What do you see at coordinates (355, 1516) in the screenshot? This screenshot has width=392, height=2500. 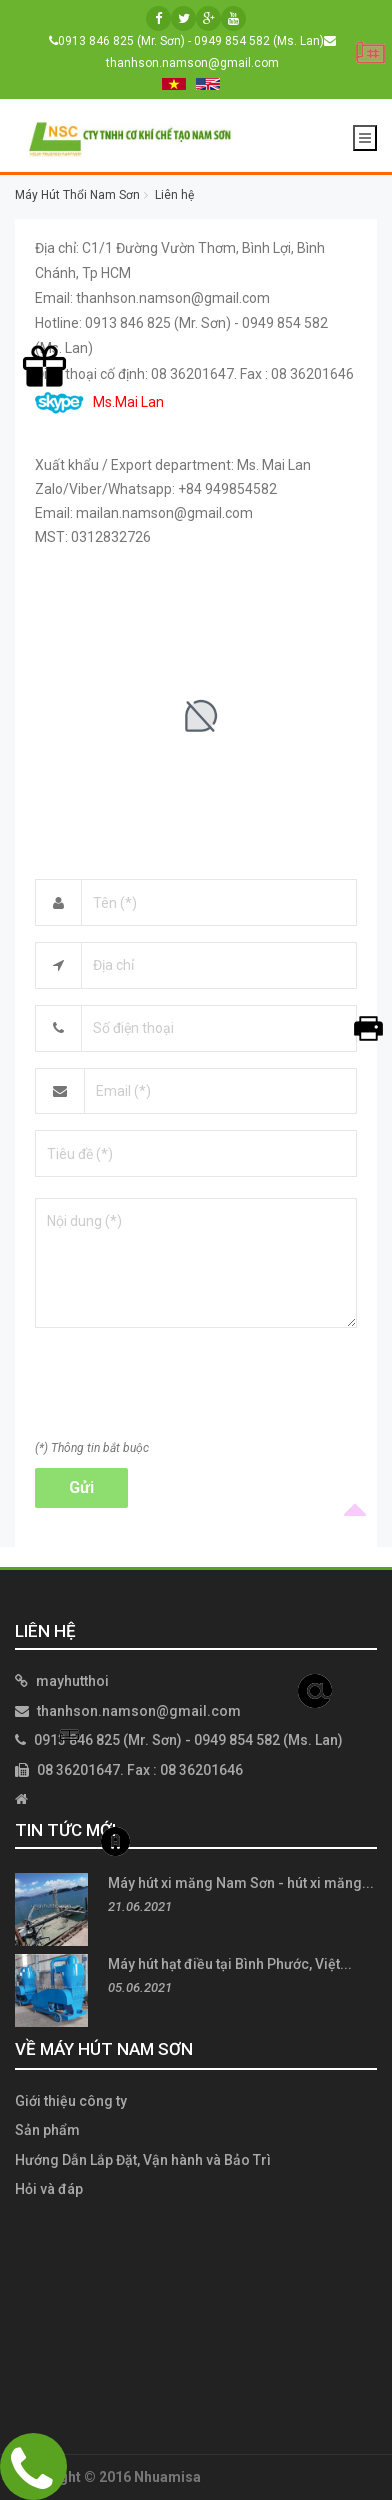 I see `navigate up or go to previous item` at bounding box center [355, 1516].